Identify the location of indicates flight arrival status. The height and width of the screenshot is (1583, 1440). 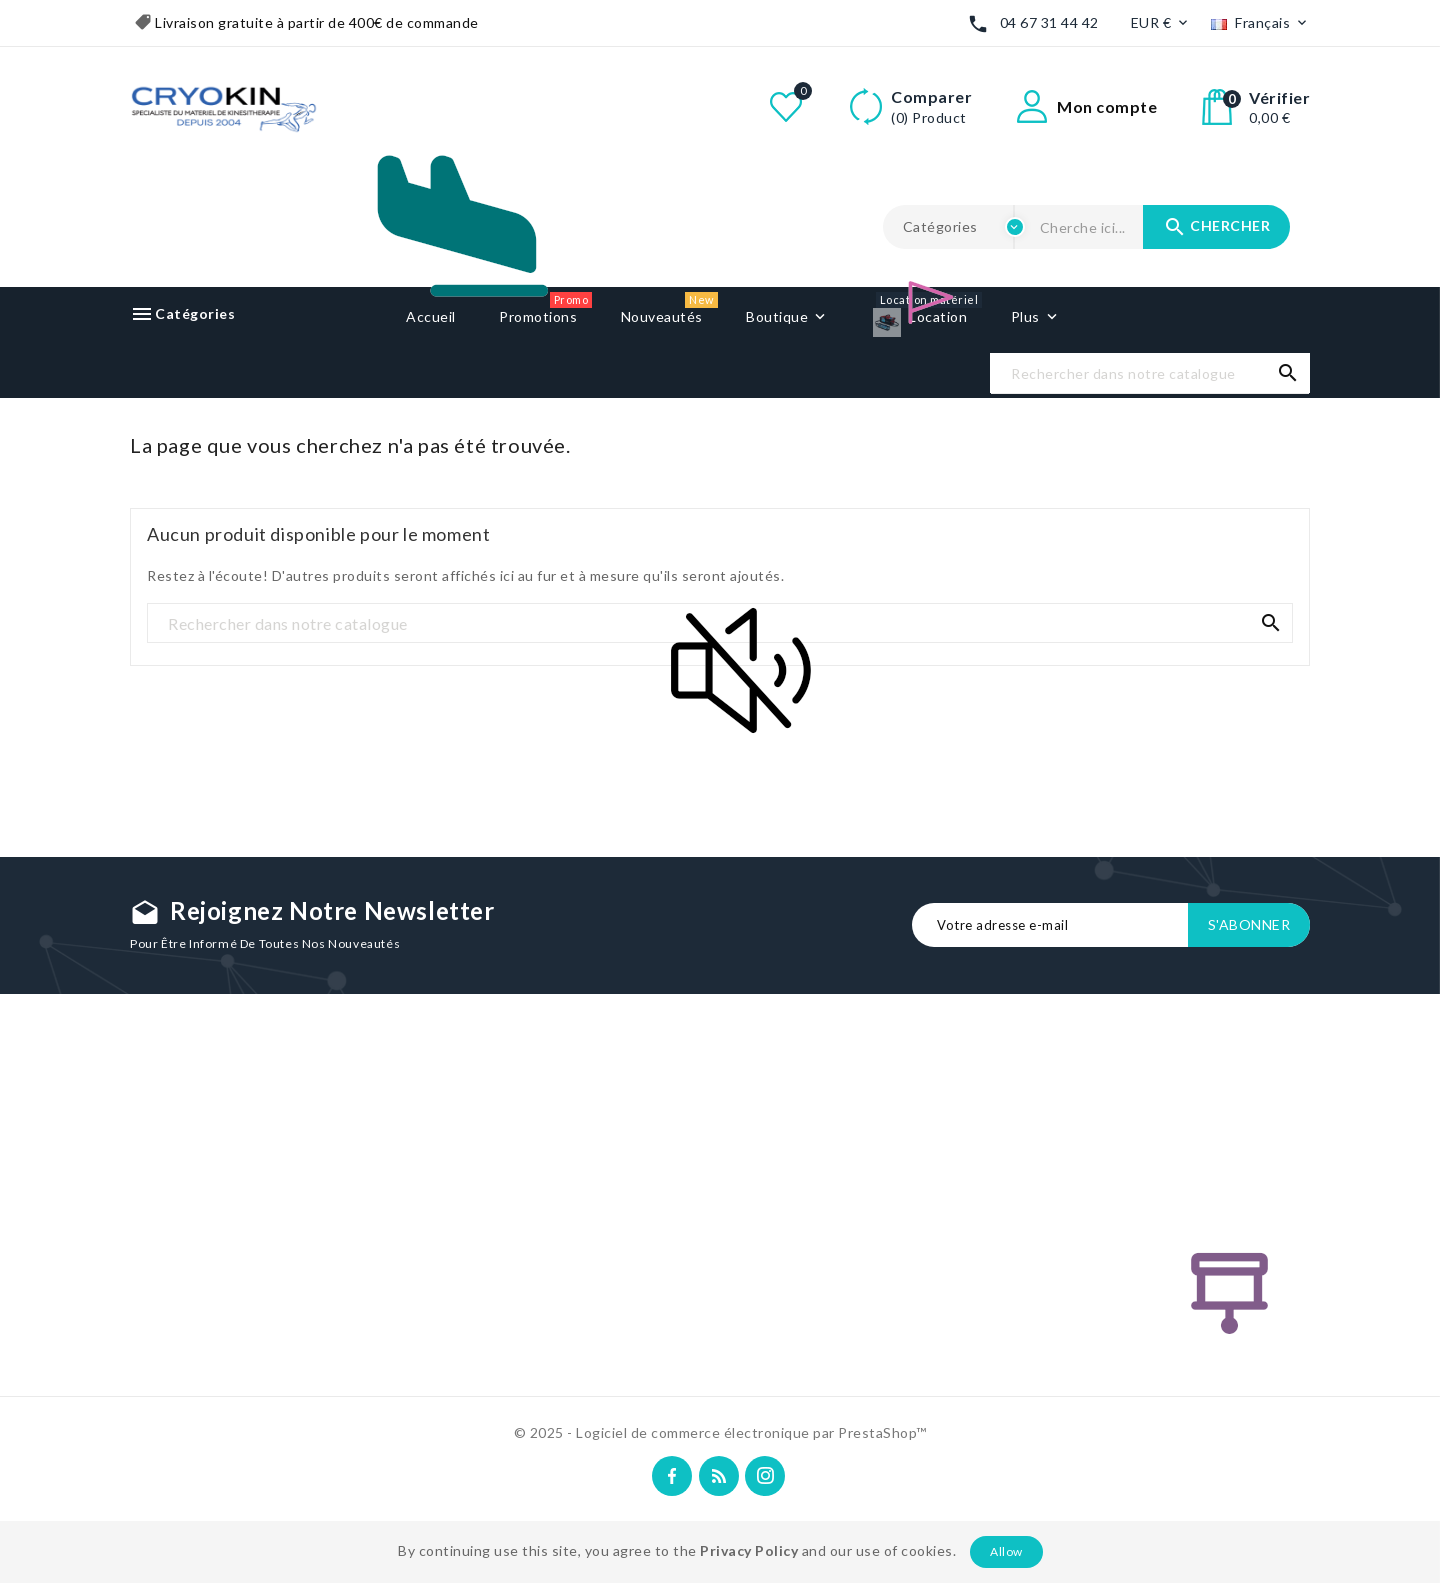
(454, 226).